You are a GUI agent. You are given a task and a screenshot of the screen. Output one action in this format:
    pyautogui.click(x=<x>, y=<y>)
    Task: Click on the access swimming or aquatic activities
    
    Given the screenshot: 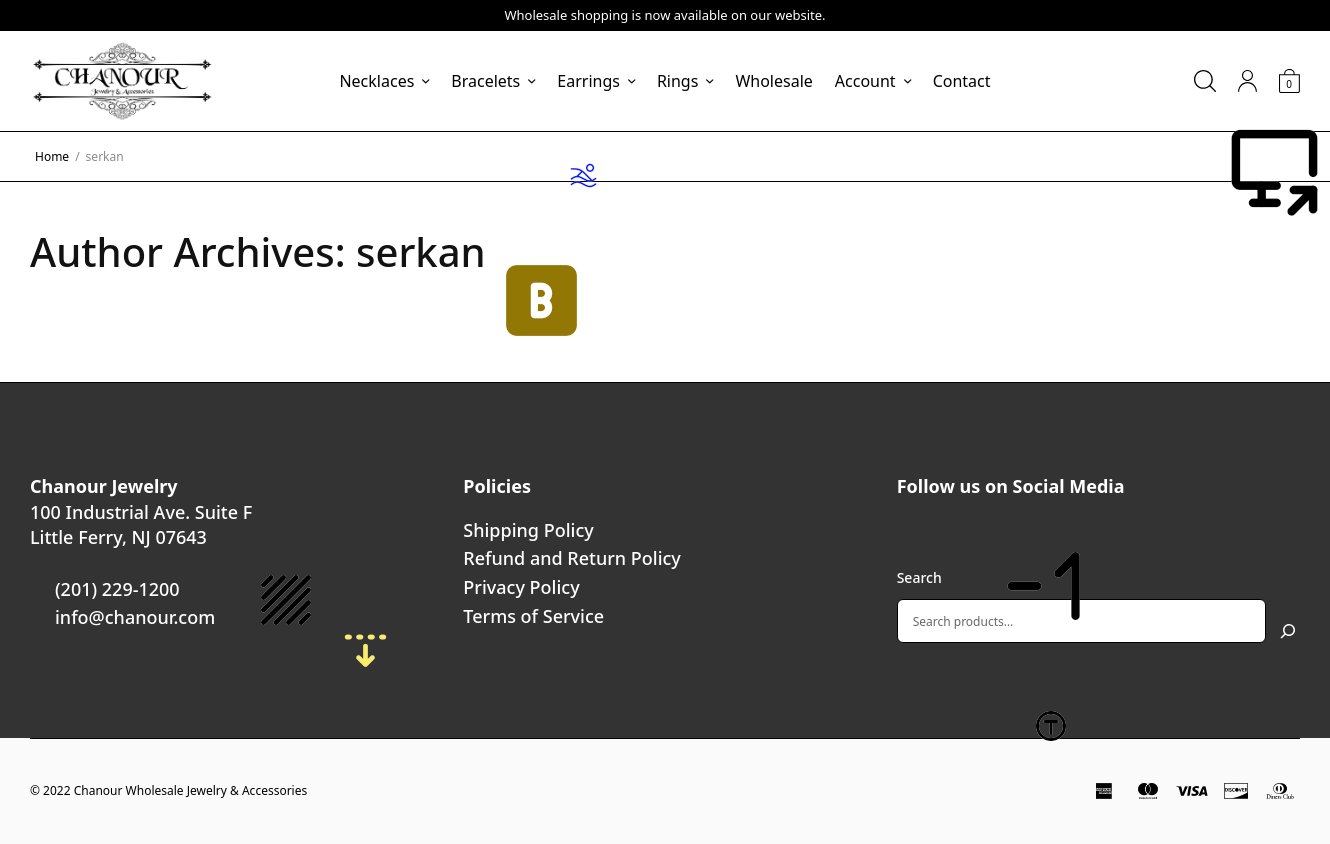 What is the action you would take?
    pyautogui.click(x=583, y=175)
    